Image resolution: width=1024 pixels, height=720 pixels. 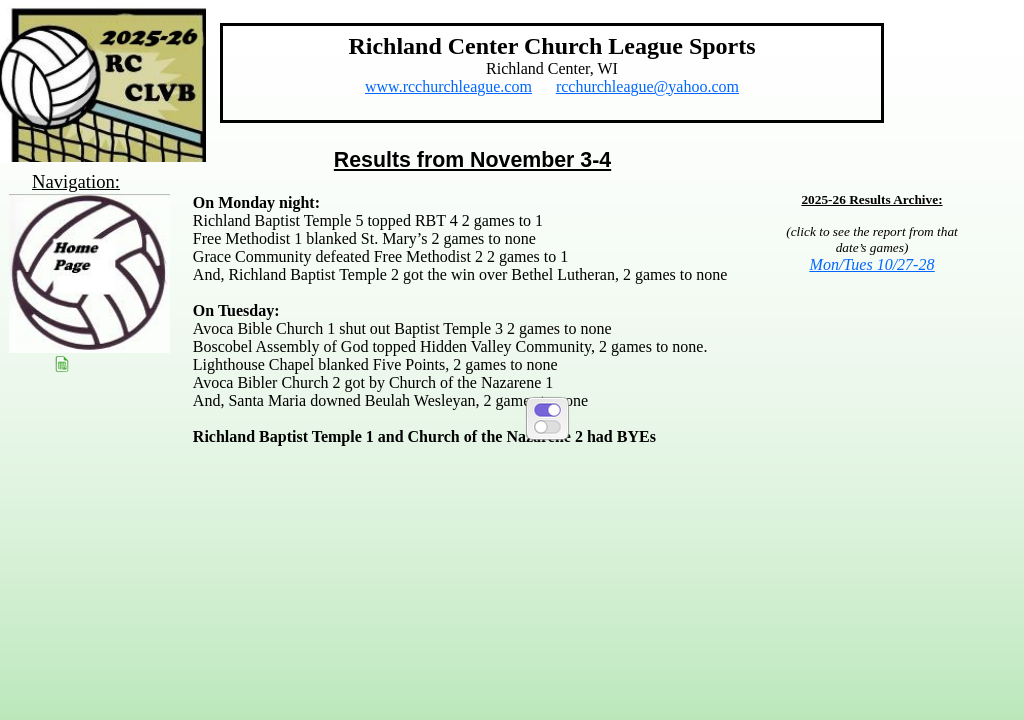 What do you see at coordinates (547, 418) in the screenshot?
I see `open desktop preferences or settings` at bounding box center [547, 418].